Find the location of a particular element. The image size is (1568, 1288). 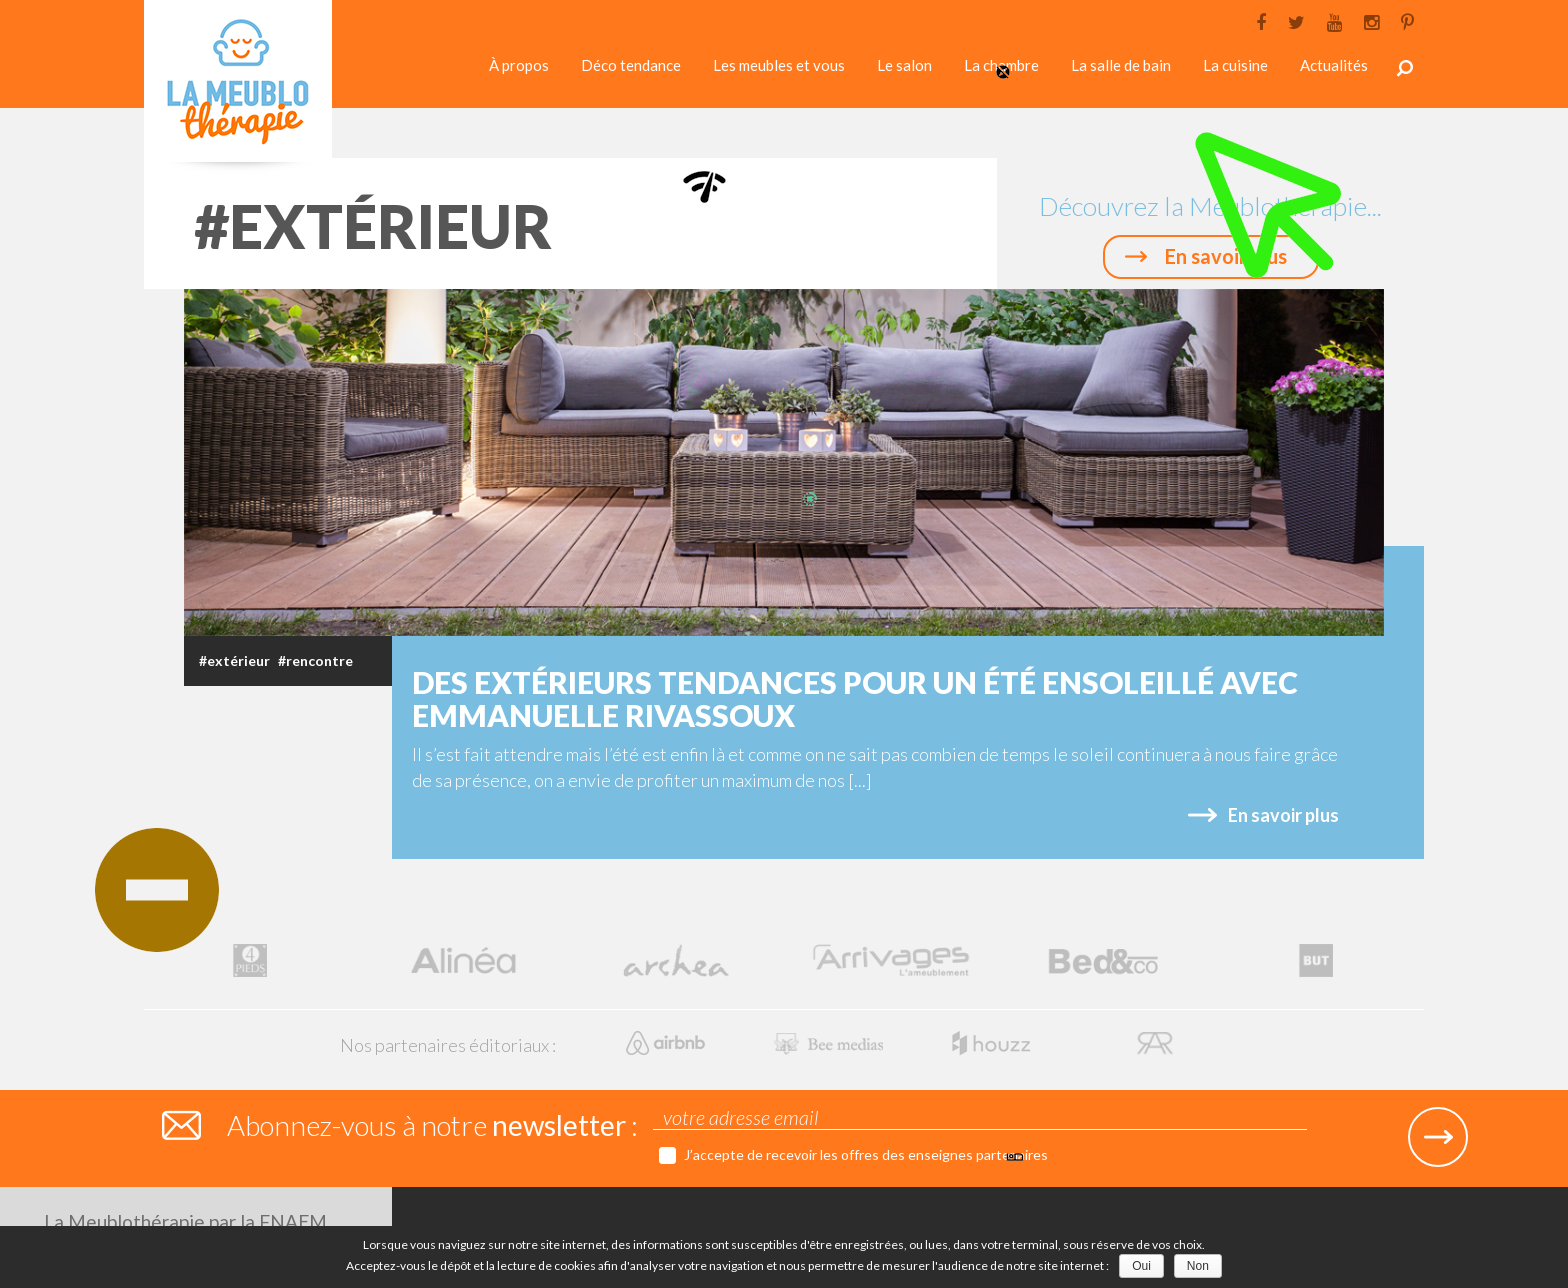

select a private suite seat option is located at coordinates (1015, 1157).